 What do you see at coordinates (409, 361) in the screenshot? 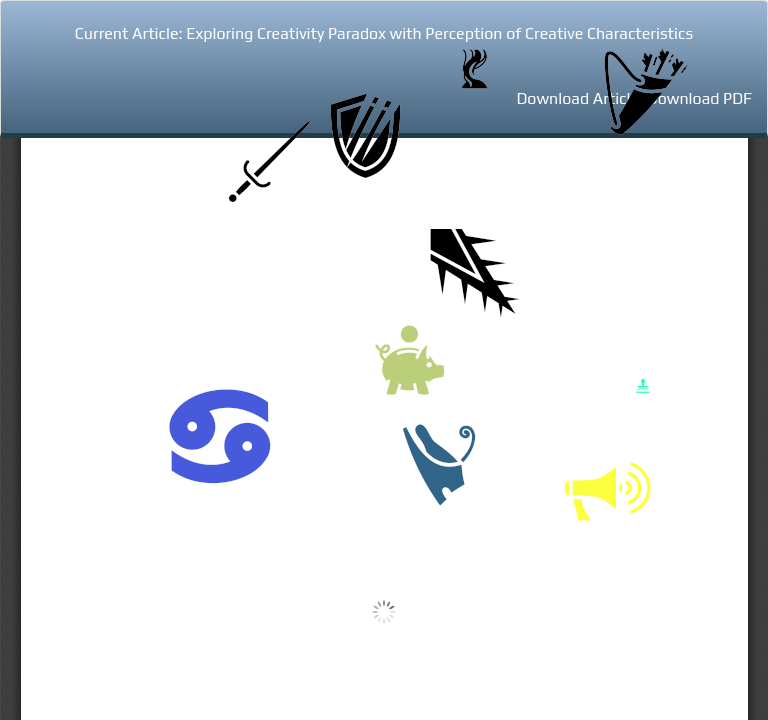
I see `access savings or budget features` at bounding box center [409, 361].